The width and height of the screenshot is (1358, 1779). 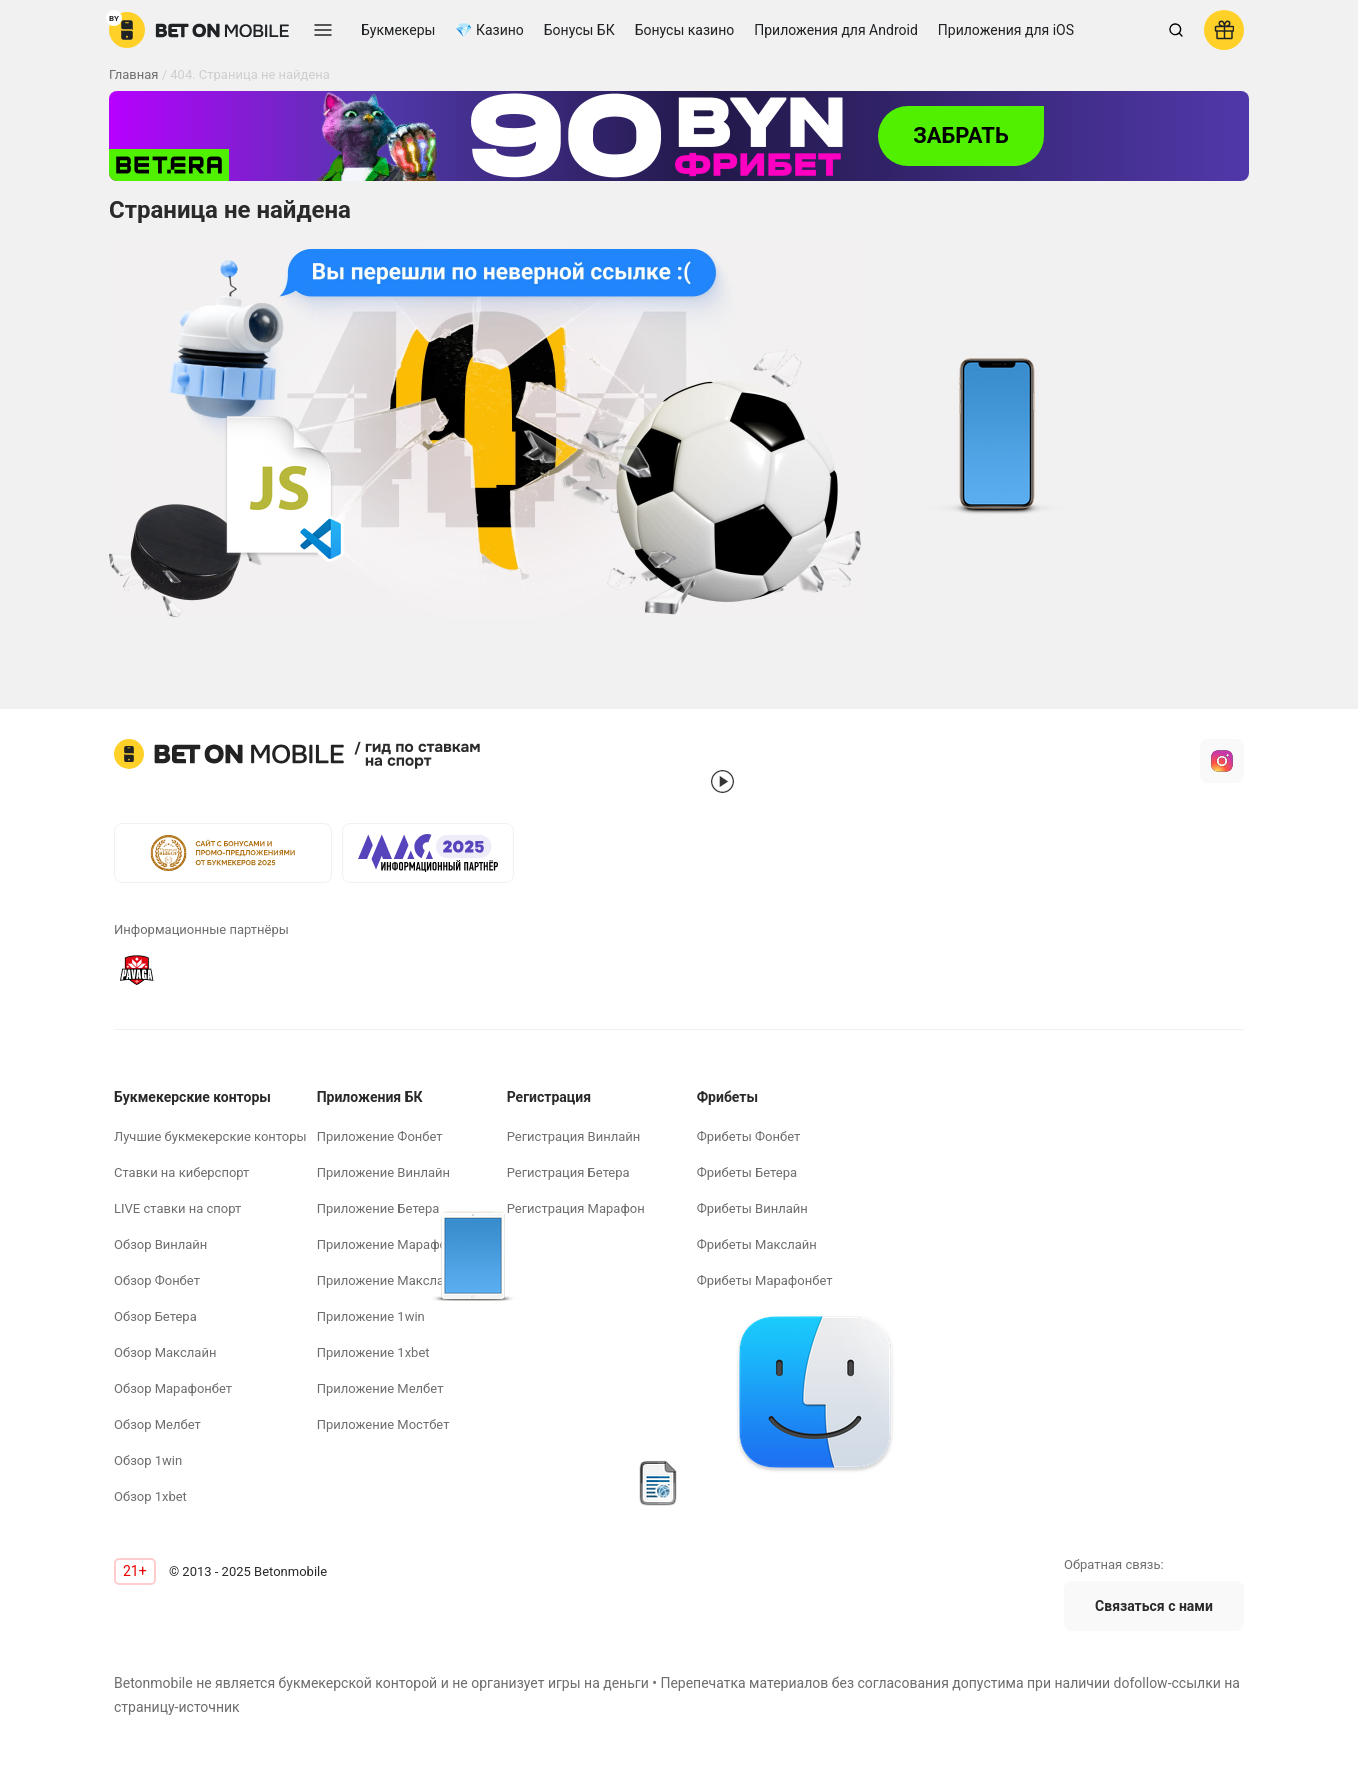 I want to click on indicates a connected iPhone device, so click(x=997, y=436).